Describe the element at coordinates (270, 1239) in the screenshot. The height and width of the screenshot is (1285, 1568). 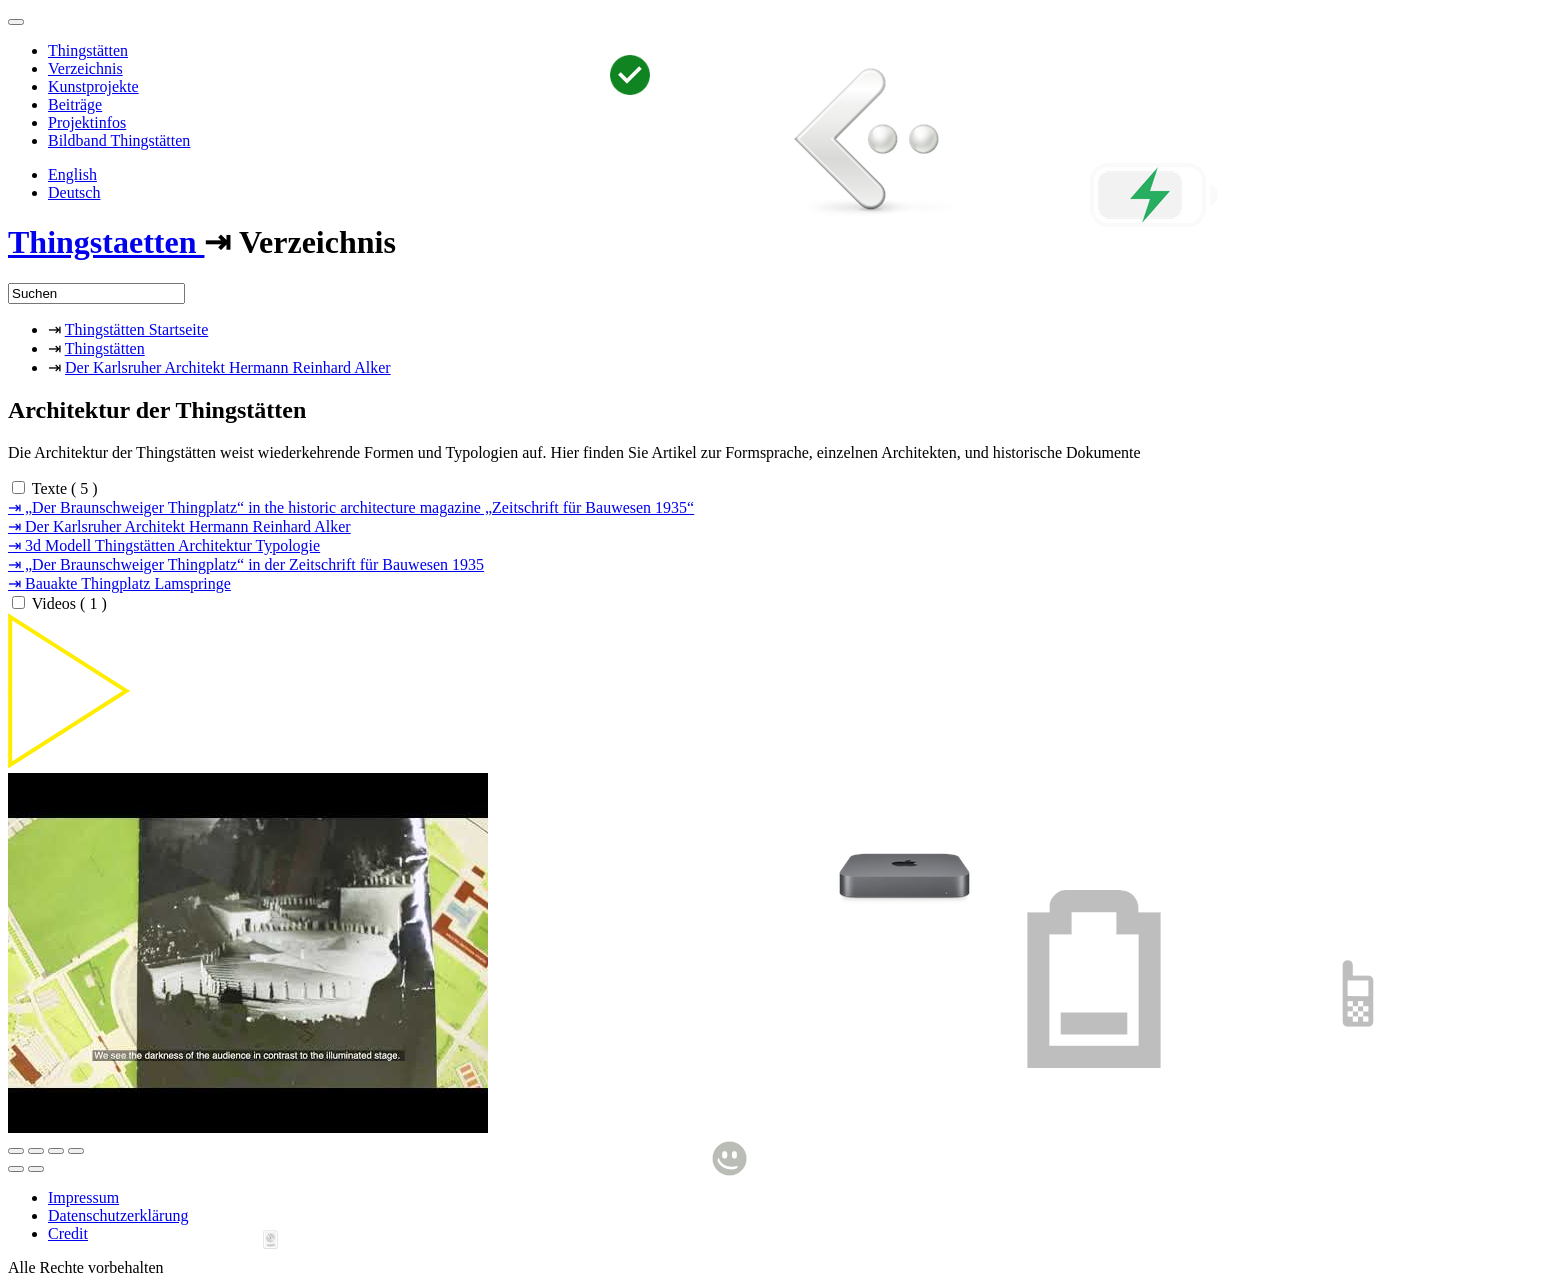
I see `a squashfs compressed filesystem archive file` at that location.